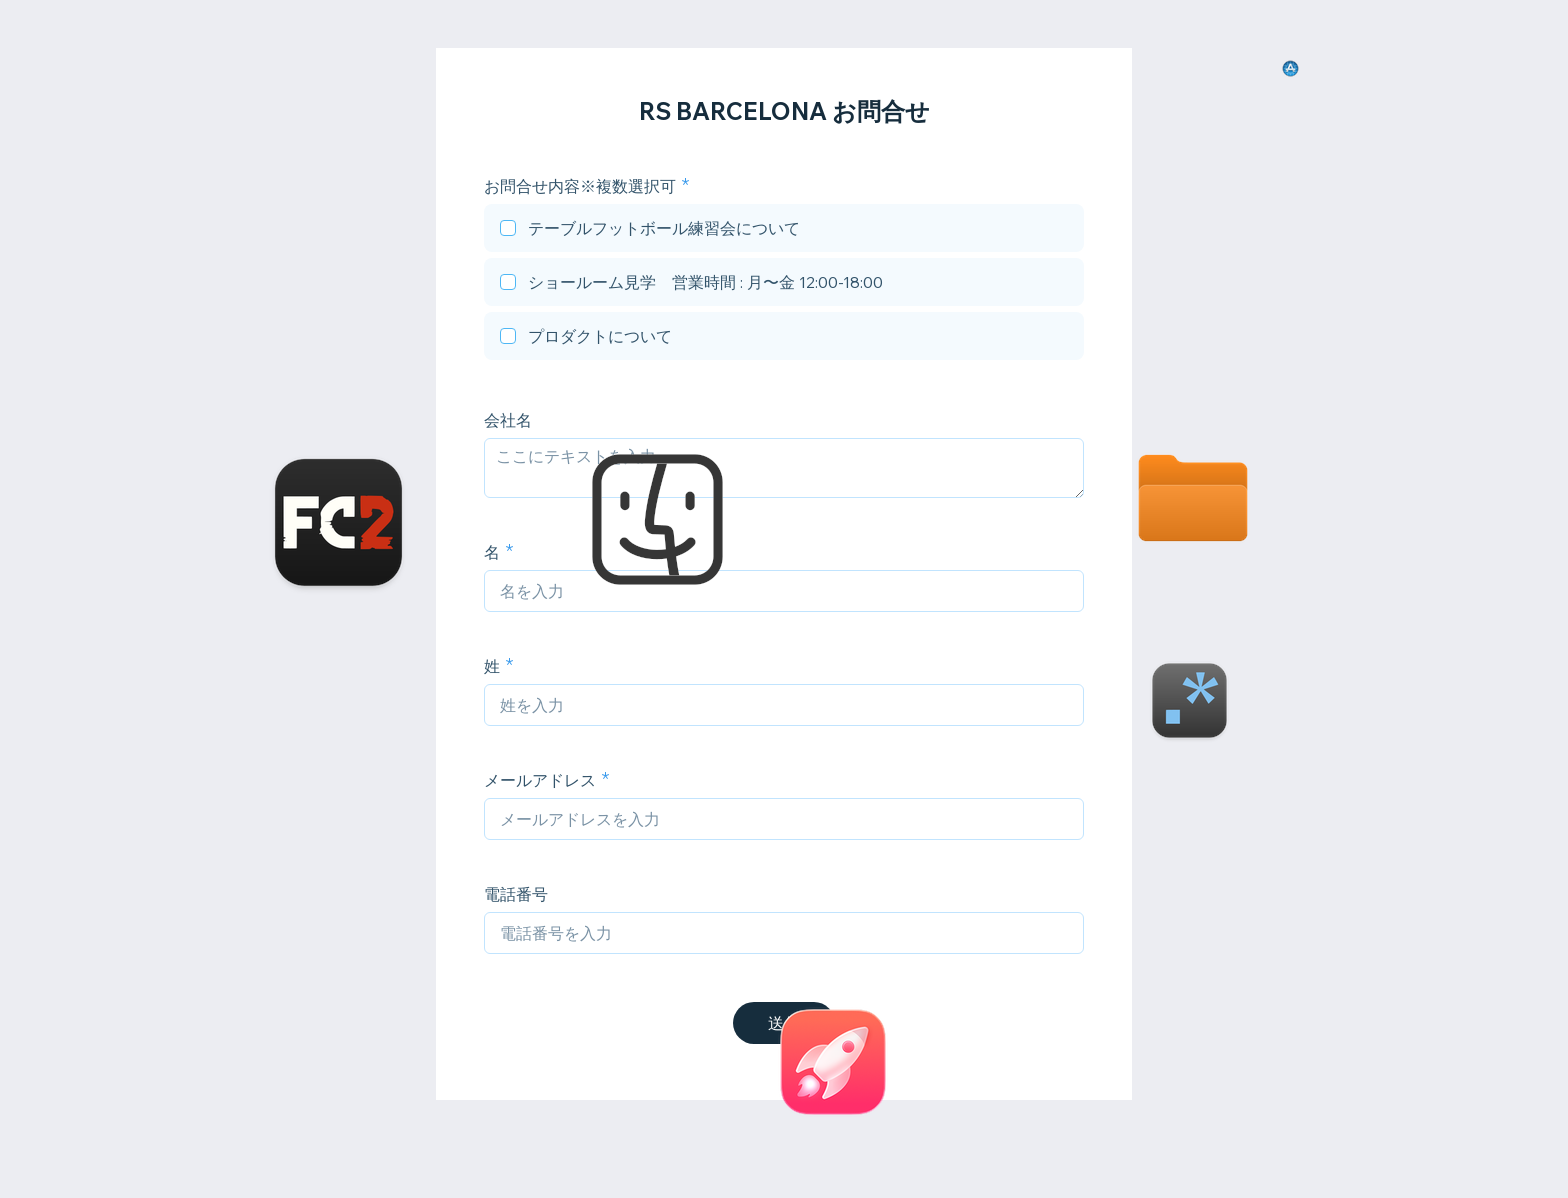 Image resolution: width=1568 pixels, height=1198 pixels. What do you see at coordinates (1290, 68) in the screenshot?
I see `open software properties or system settings` at bounding box center [1290, 68].